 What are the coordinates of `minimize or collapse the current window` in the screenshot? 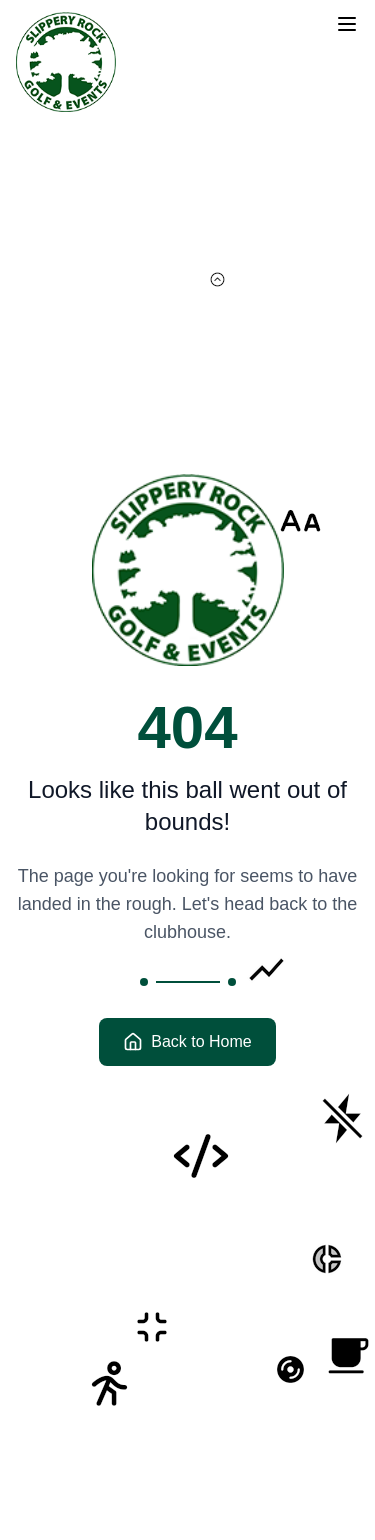 It's located at (152, 1327).